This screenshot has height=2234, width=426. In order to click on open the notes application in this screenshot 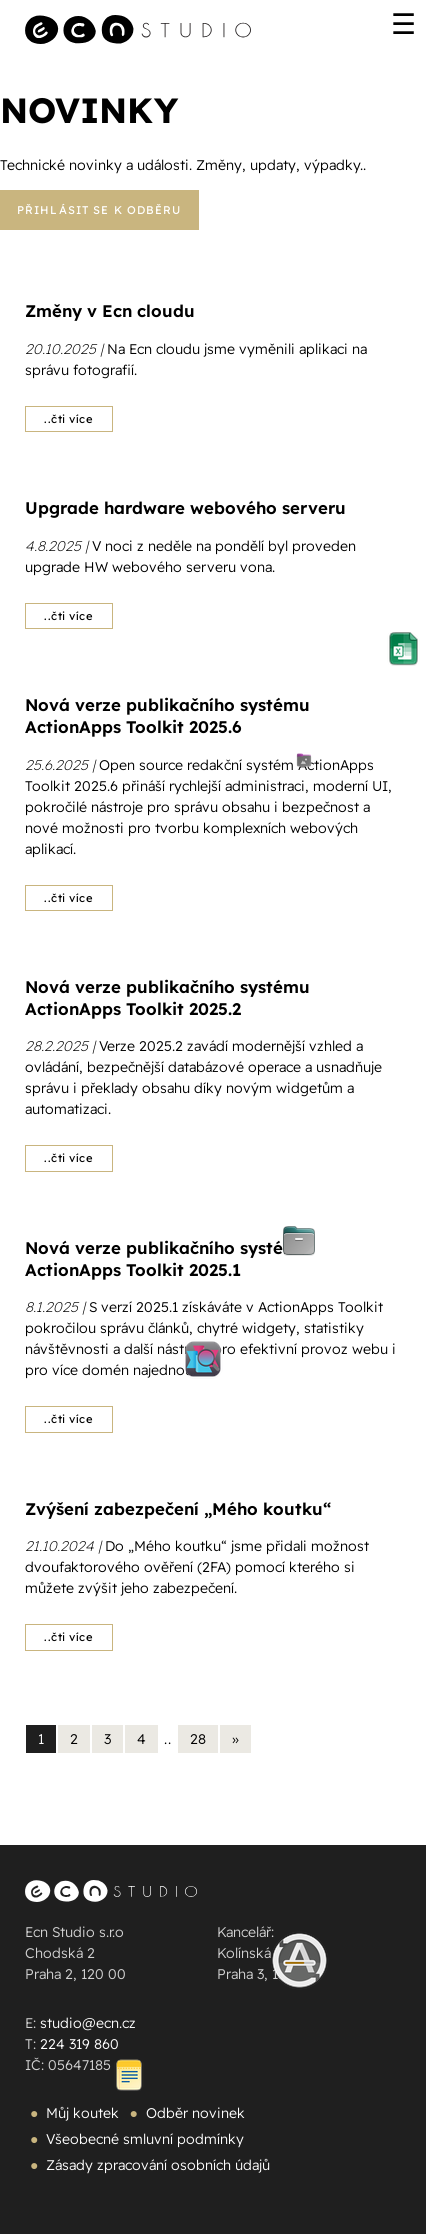, I will do `click(129, 2075)`.